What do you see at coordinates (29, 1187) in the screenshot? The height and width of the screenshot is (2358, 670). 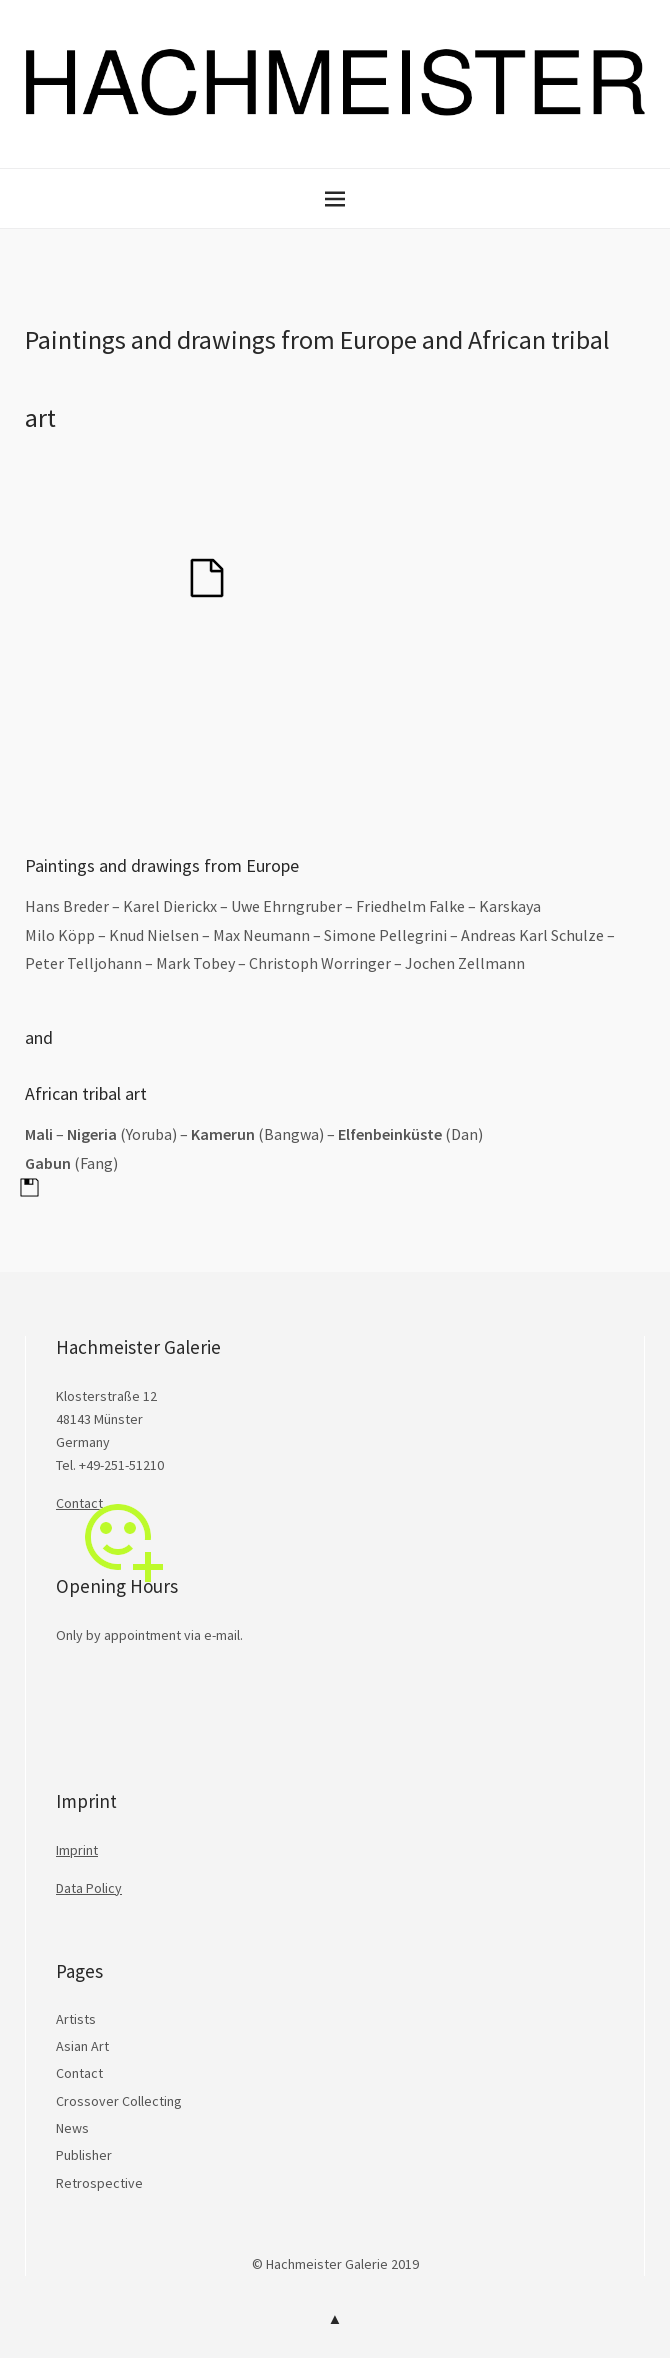 I see `save current file or document` at bounding box center [29, 1187].